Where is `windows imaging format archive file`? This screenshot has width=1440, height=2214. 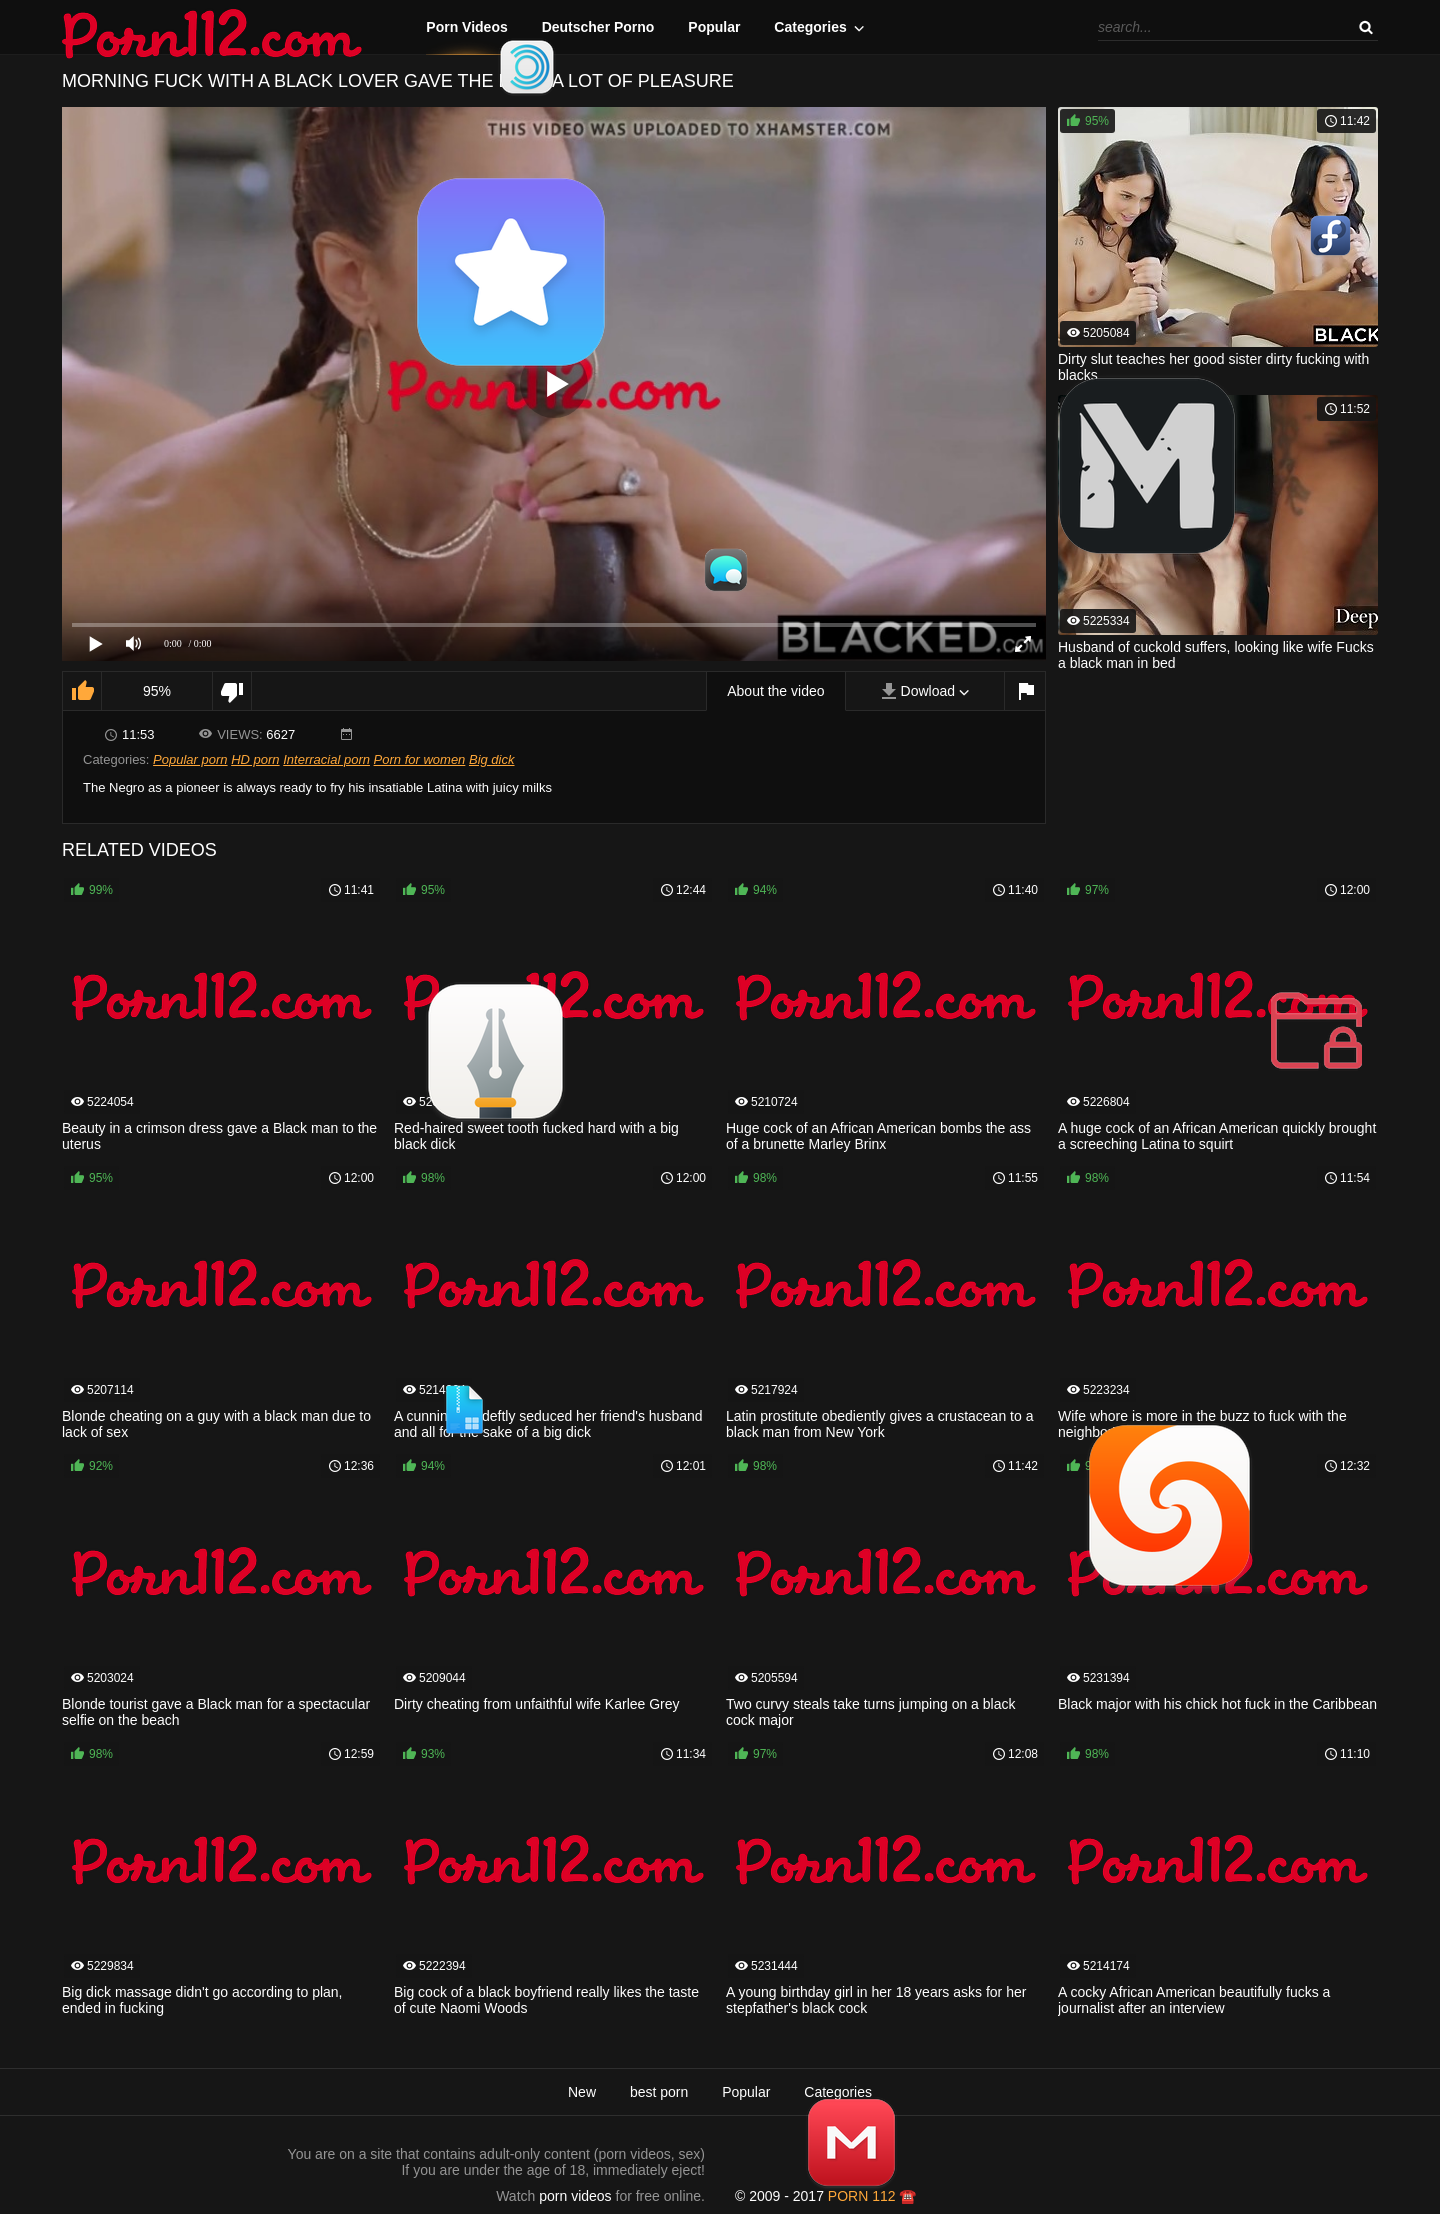 windows imaging format archive file is located at coordinates (464, 1410).